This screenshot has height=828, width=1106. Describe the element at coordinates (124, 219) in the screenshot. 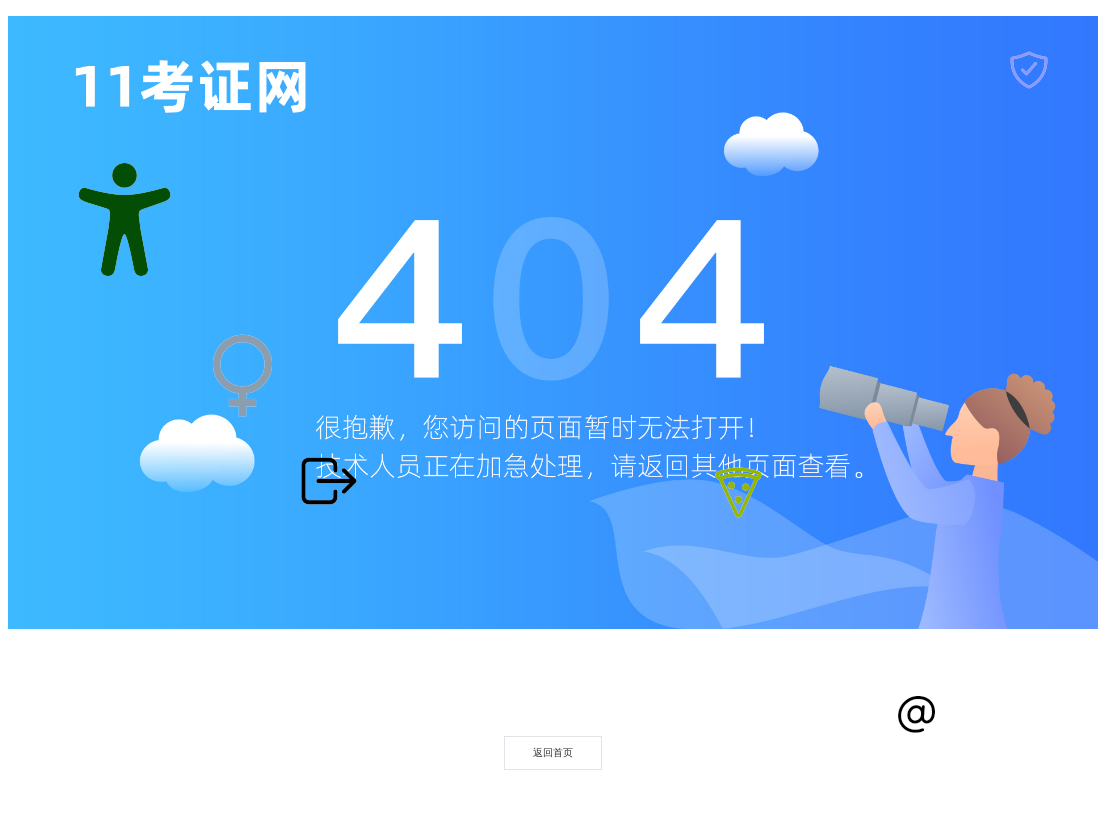

I see `access accessibility settings` at that location.